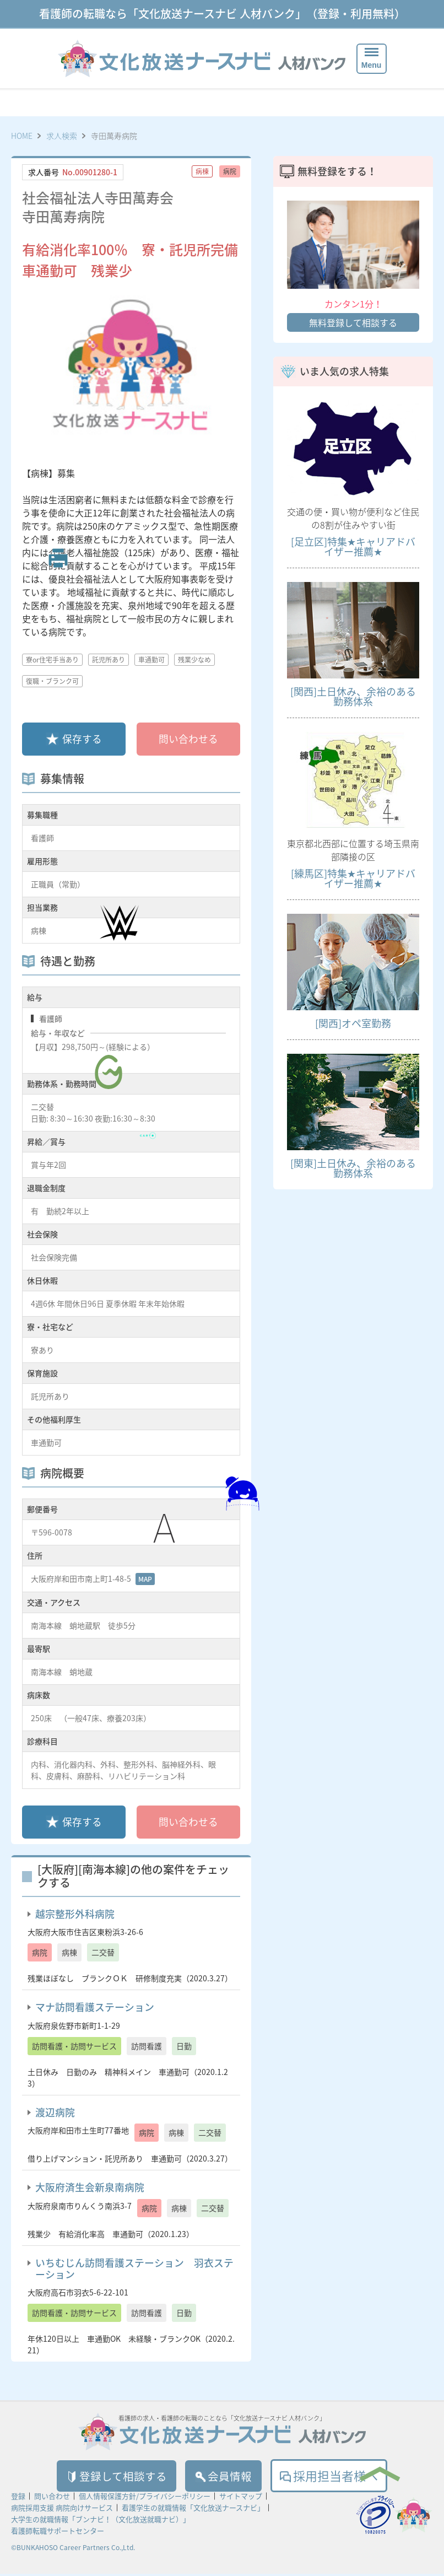 The image size is (444, 2576). What do you see at coordinates (242, 1494) in the screenshot?
I see `open the Tapas app` at bounding box center [242, 1494].